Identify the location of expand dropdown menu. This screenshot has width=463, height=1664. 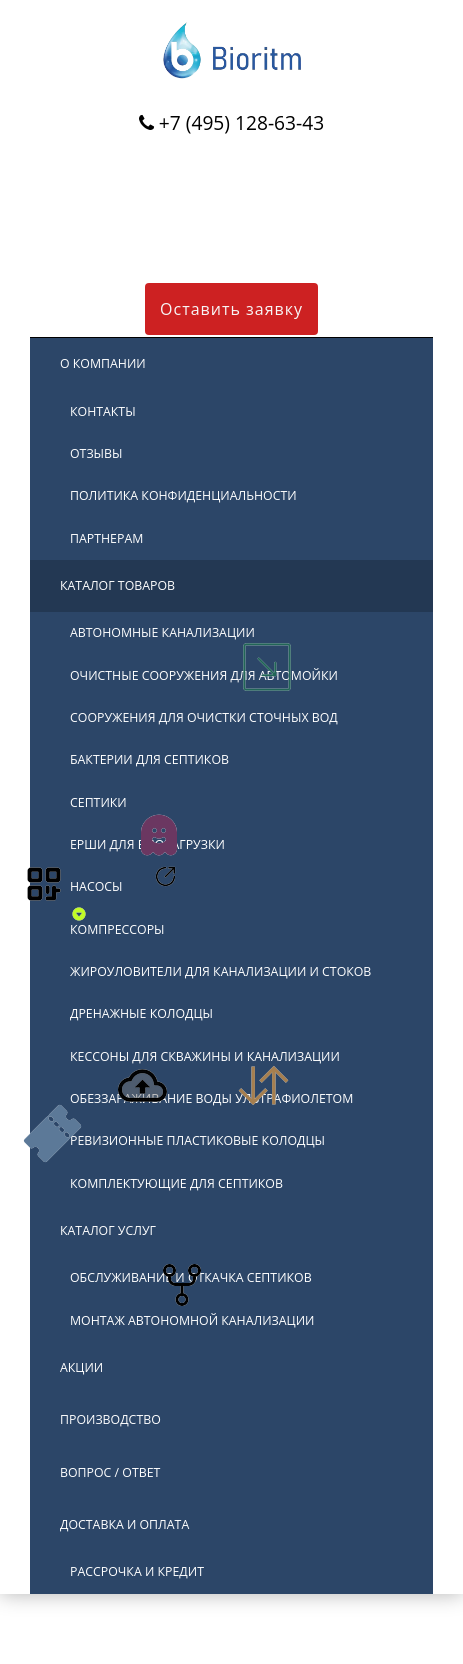
(79, 914).